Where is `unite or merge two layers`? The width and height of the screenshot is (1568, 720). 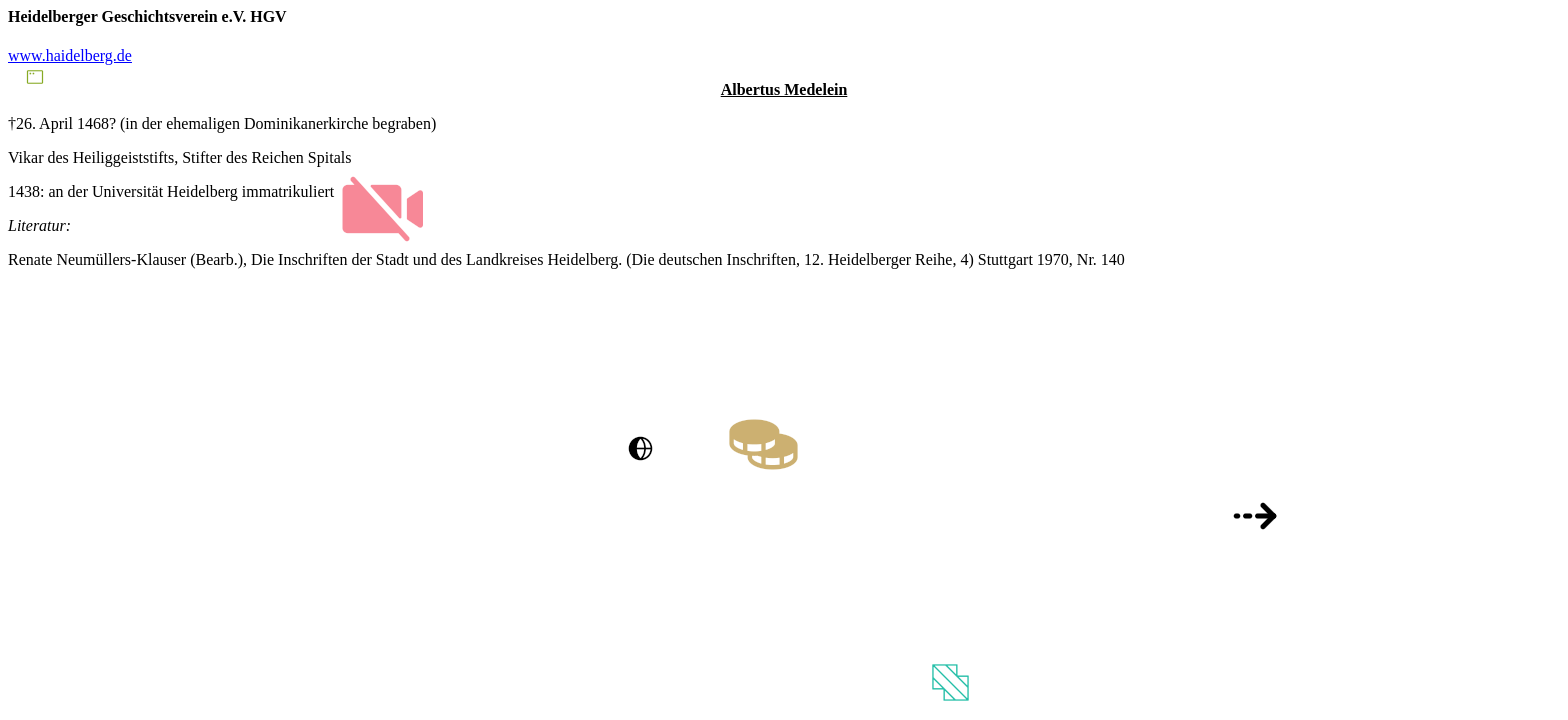 unite or merge two layers is located at coordinates (950, 682).